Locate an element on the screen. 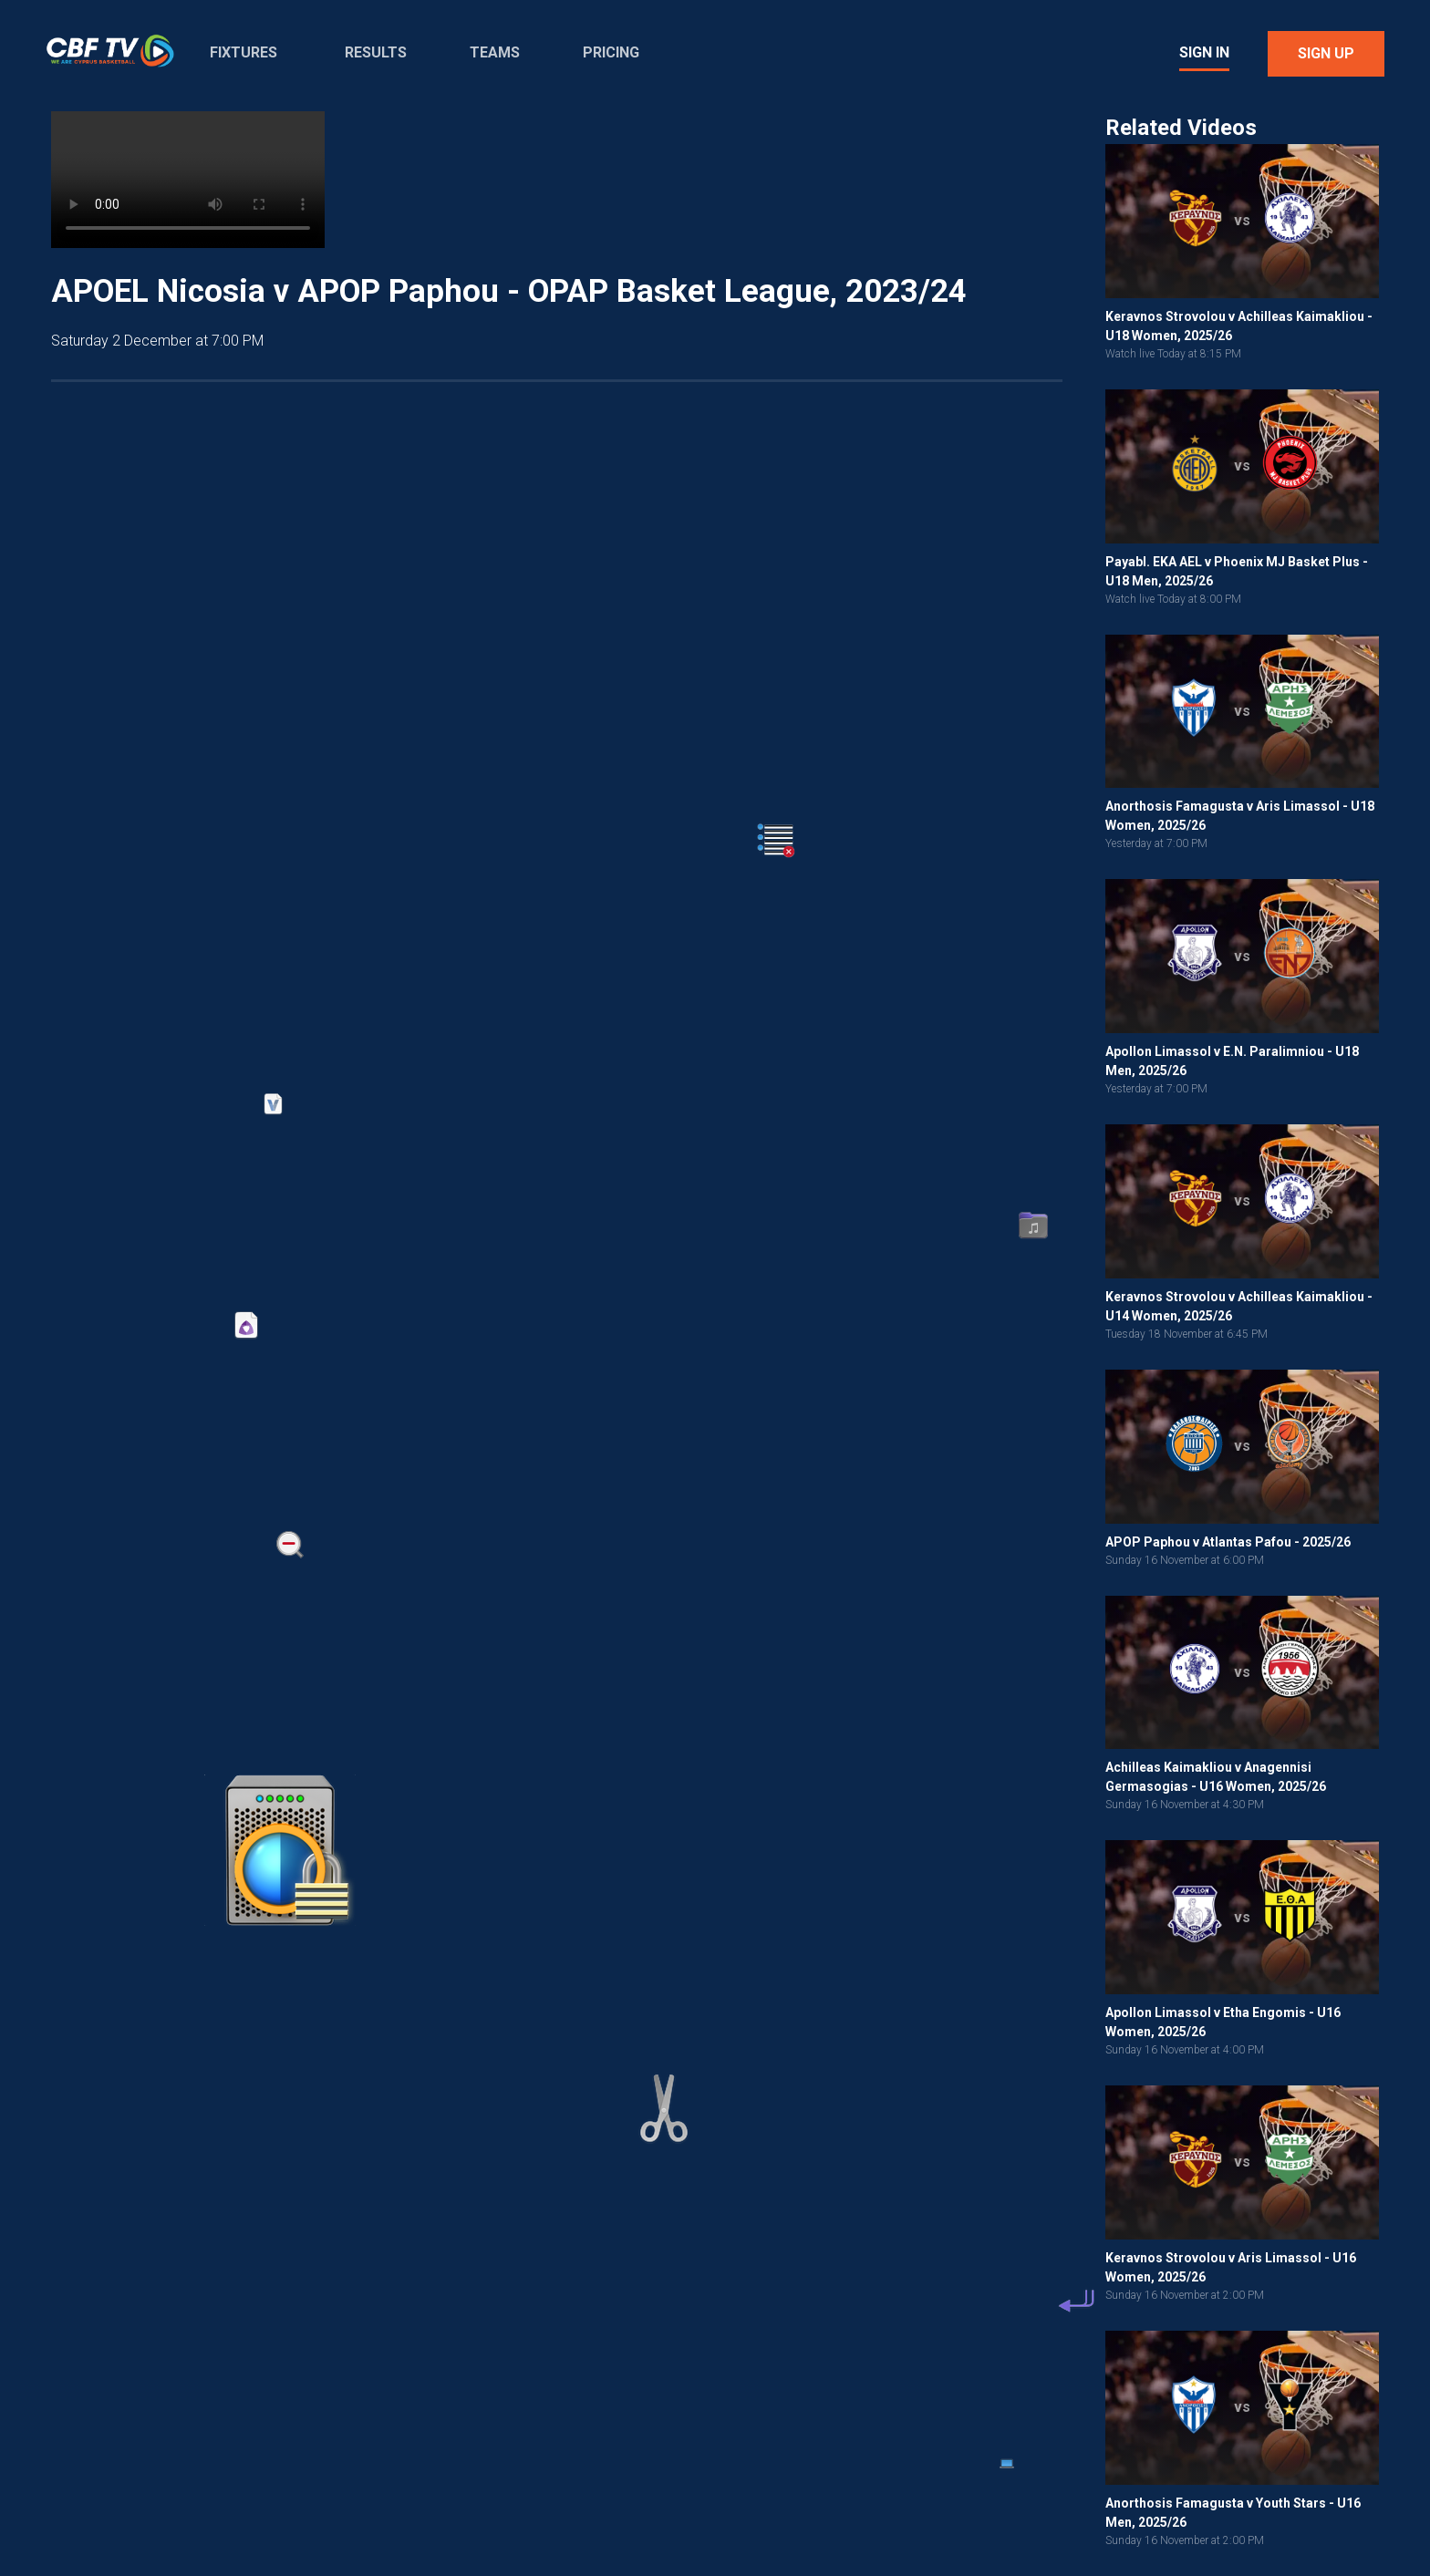 The image size is (1430, 2576). a v programming language source file is located at coordinates (273, 1103).